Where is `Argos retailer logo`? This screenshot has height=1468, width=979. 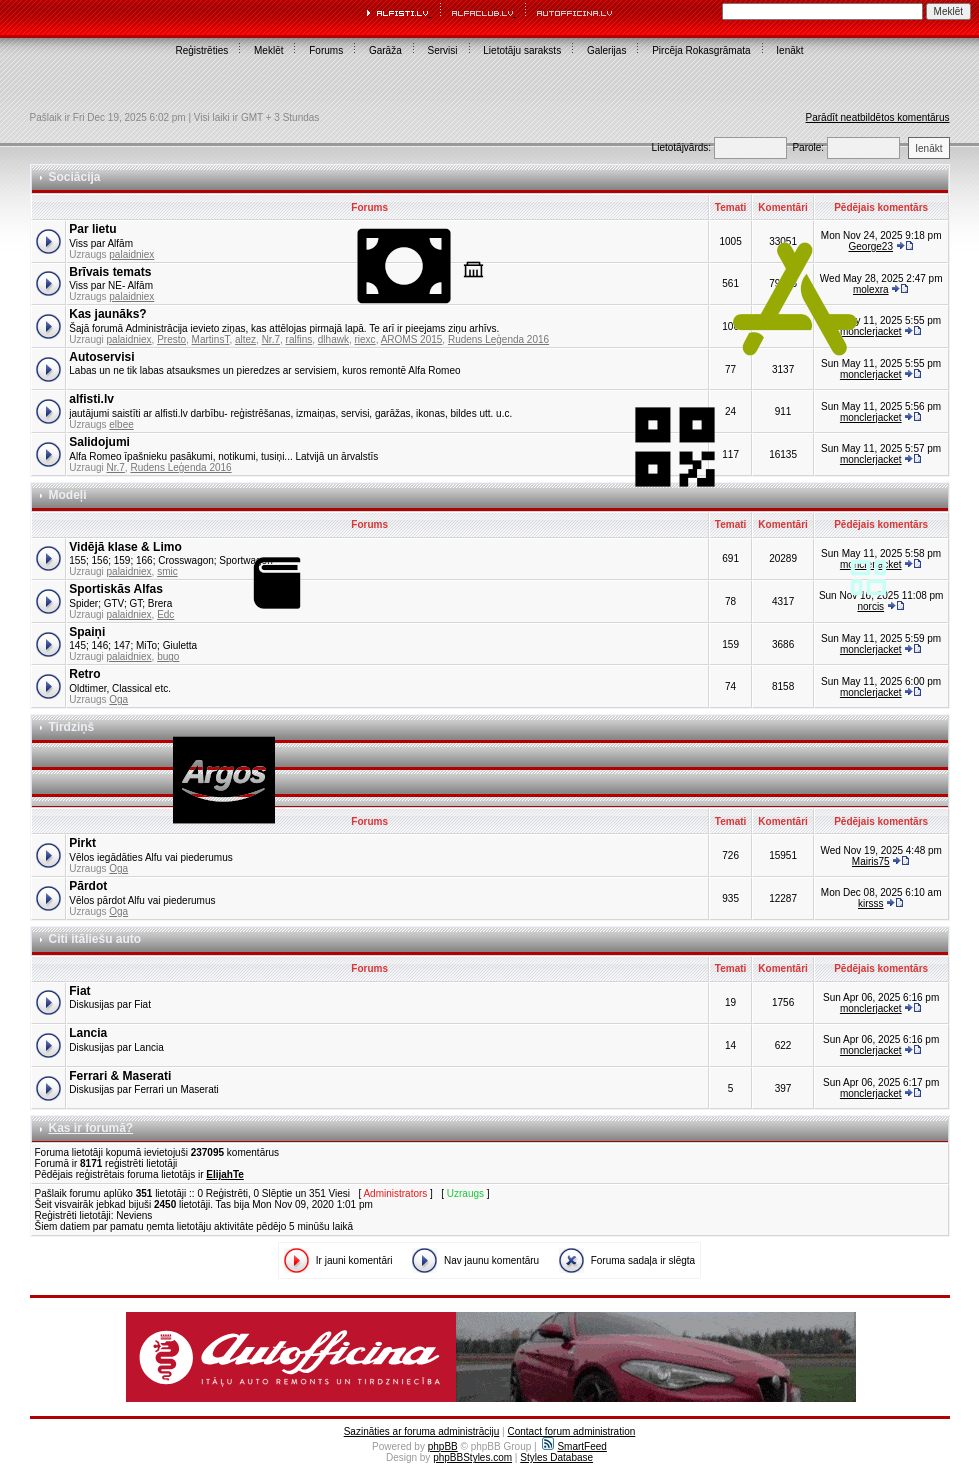
Argos retailer logo is located at coordinates (224, 780).